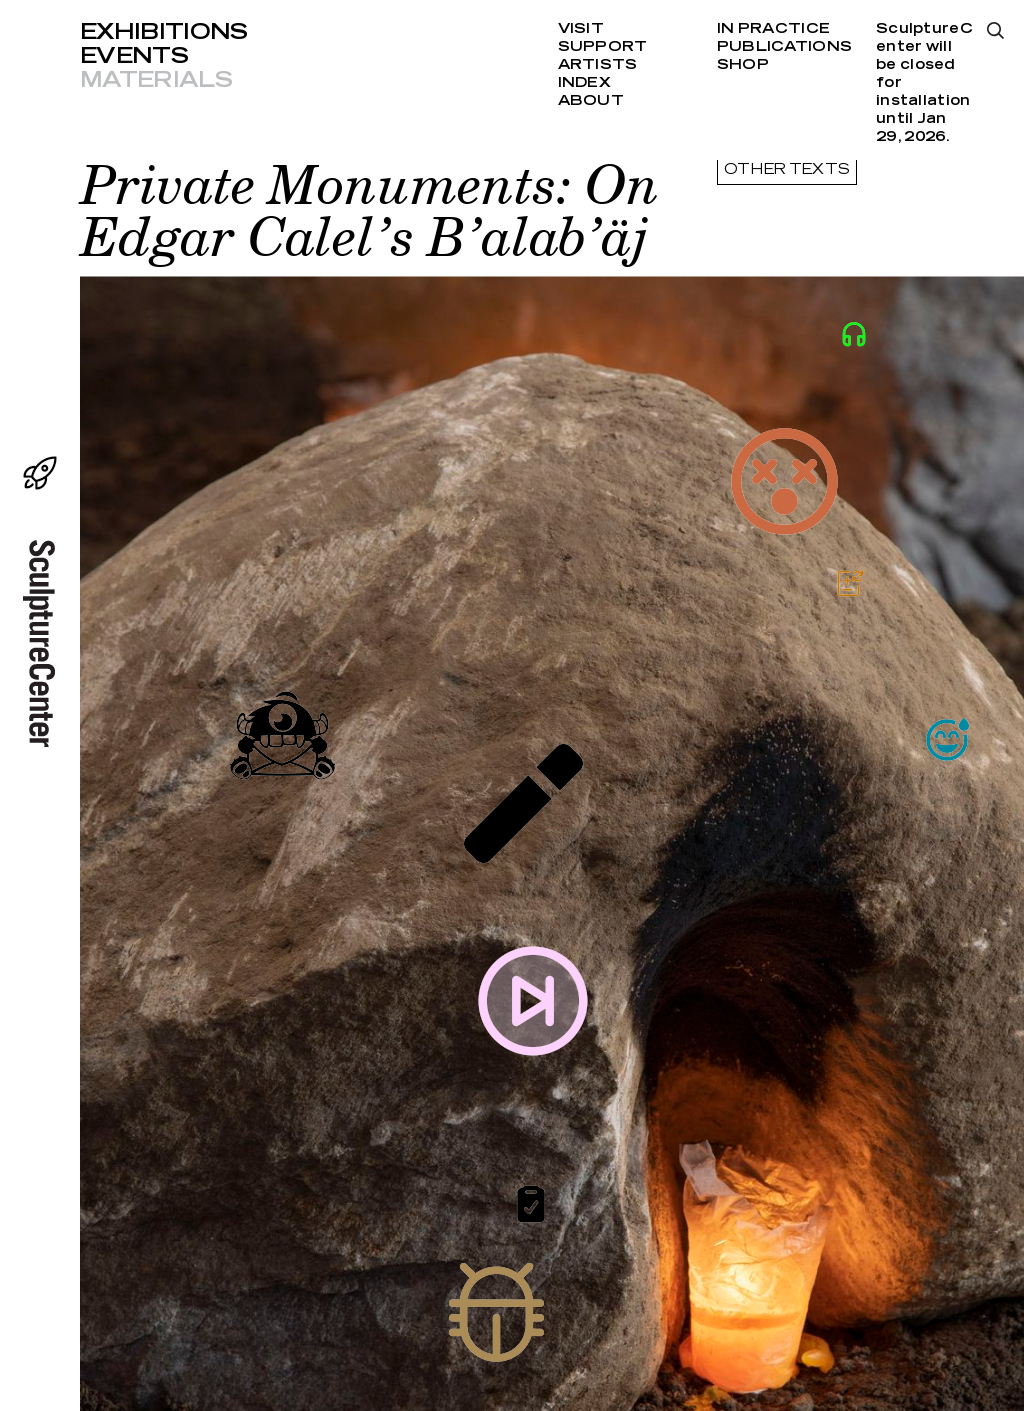 Image resolution: width=1024 pixels, height=1411 pixels. Describe the element at coordinates (496, 1310) in the screenshot. I see `report a bug or issue` at that location.